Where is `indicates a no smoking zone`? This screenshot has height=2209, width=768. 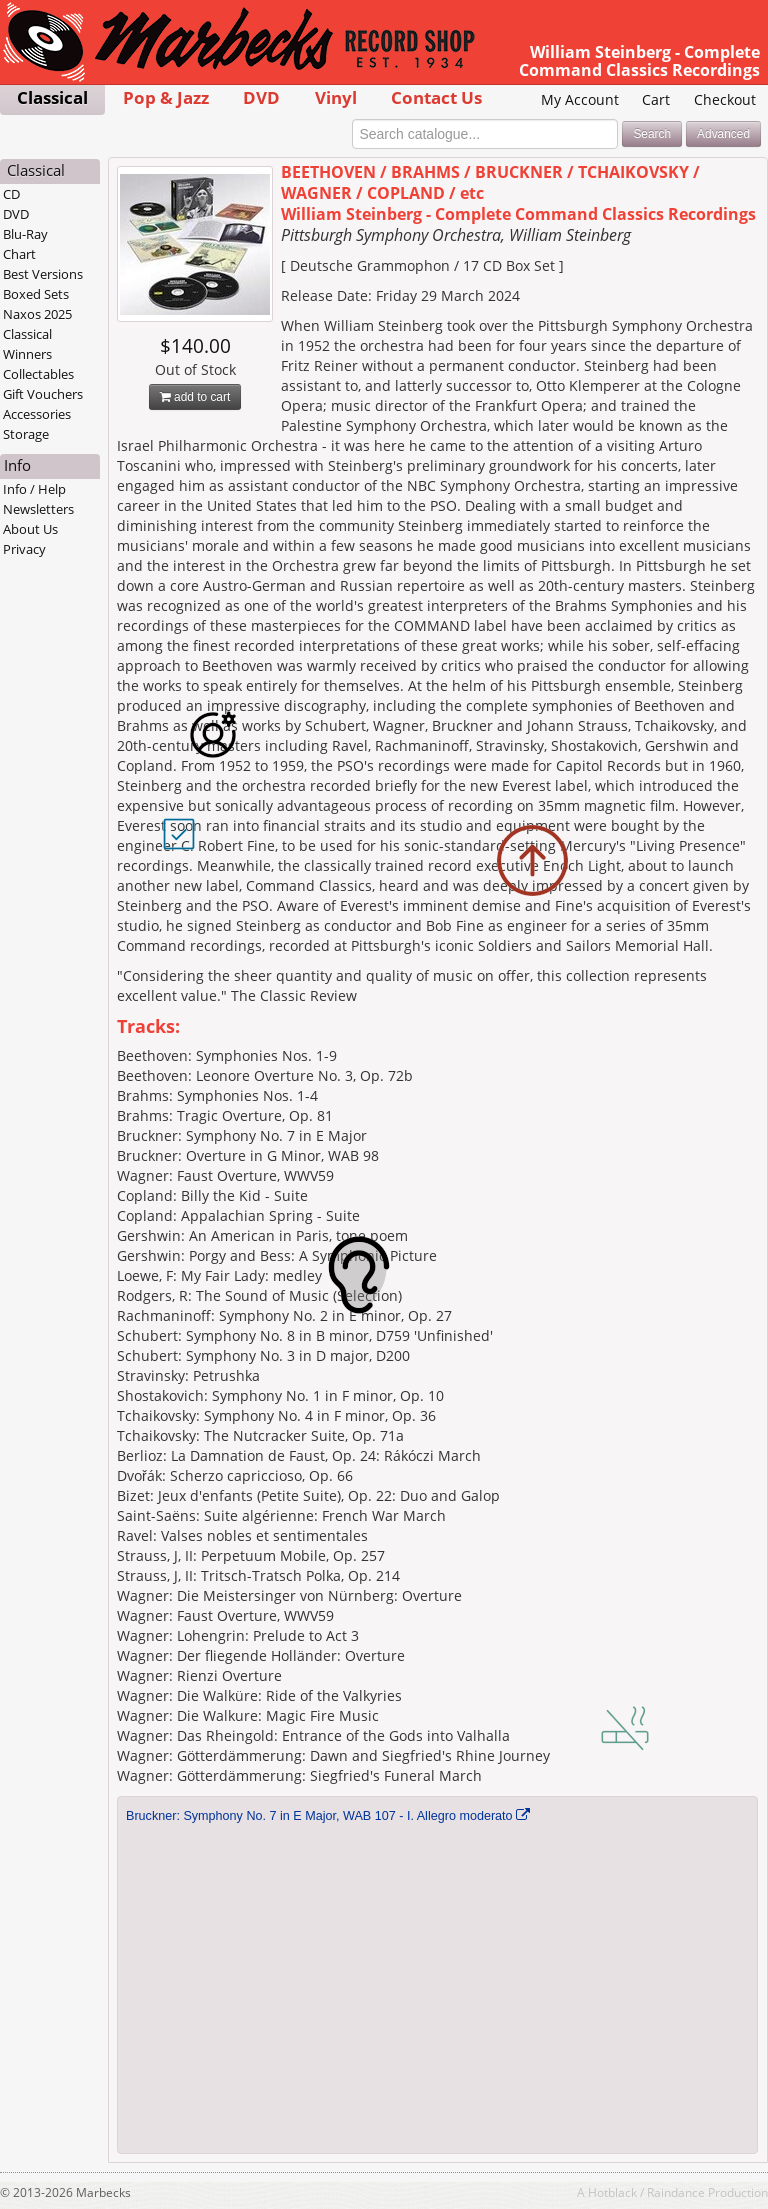
indicates a no smoking zone is located at coordinates (625, 1730).